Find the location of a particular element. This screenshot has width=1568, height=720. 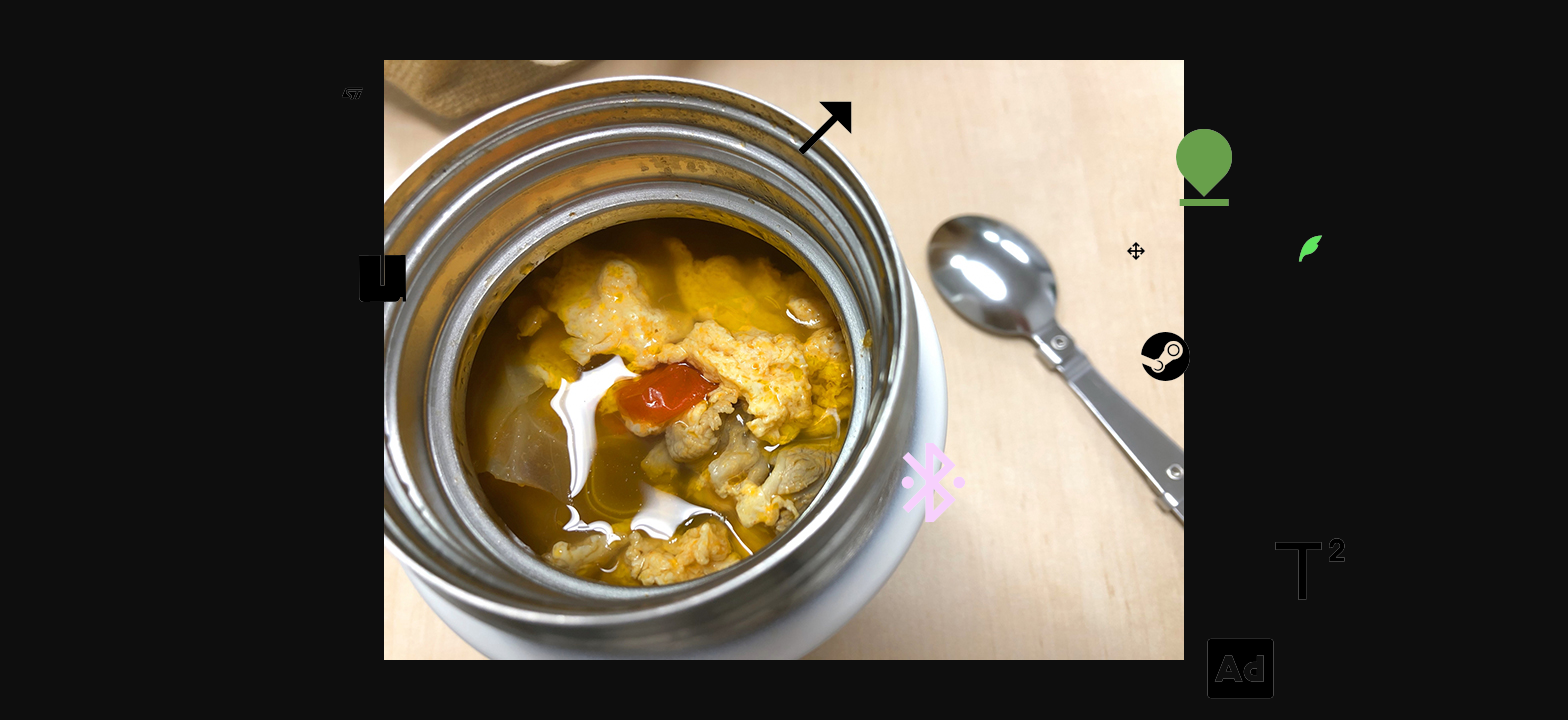

connect to a bluetooth device is located at coordinates (929, 482).